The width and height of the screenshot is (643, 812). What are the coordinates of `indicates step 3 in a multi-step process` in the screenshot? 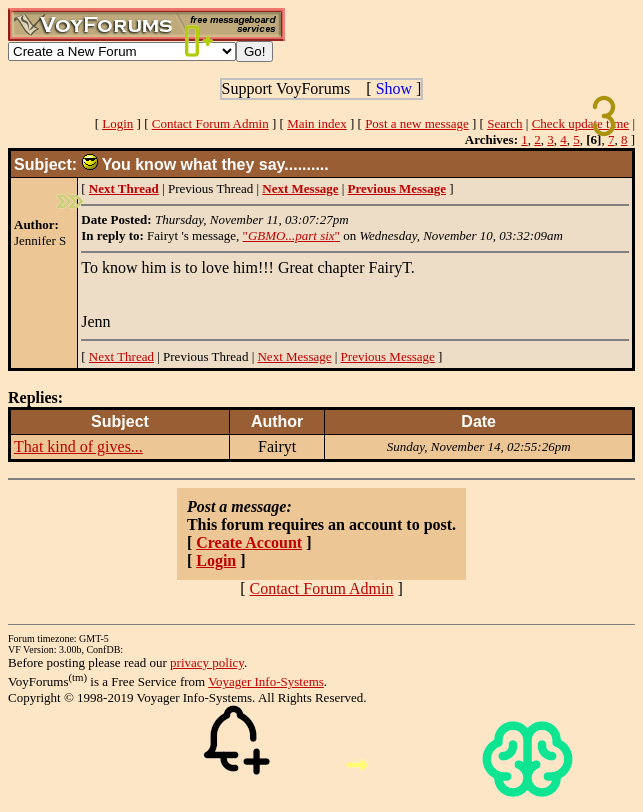 It's located at (604, 116).